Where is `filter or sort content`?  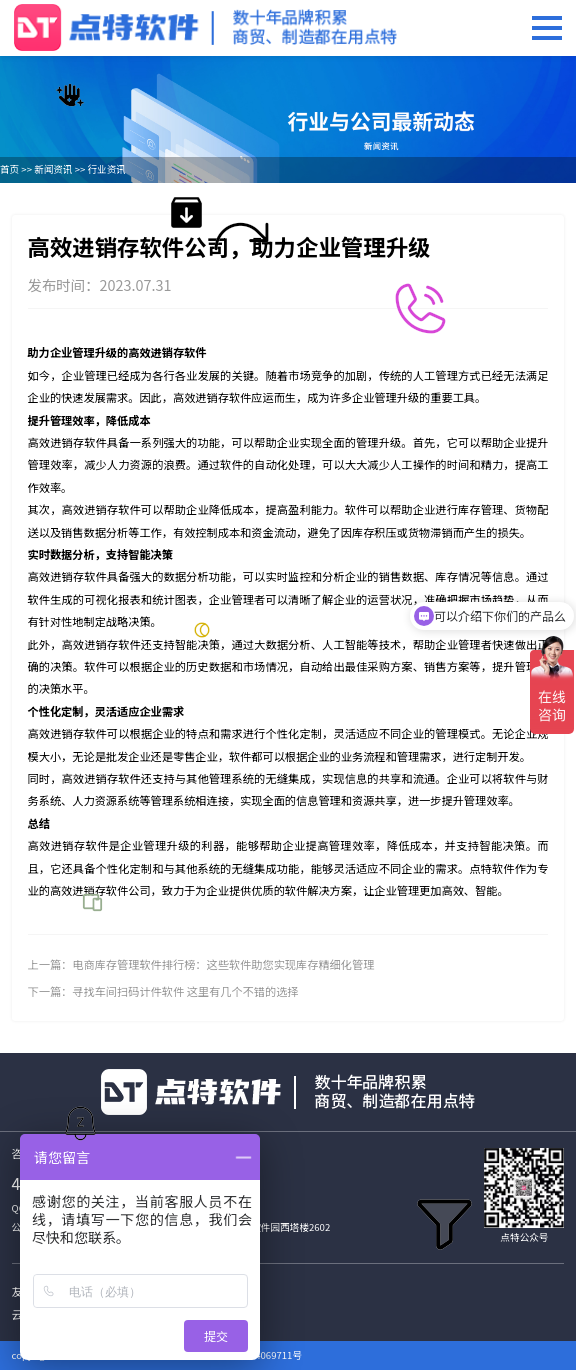
filter or sort content is located at coordinates (444, 1222).